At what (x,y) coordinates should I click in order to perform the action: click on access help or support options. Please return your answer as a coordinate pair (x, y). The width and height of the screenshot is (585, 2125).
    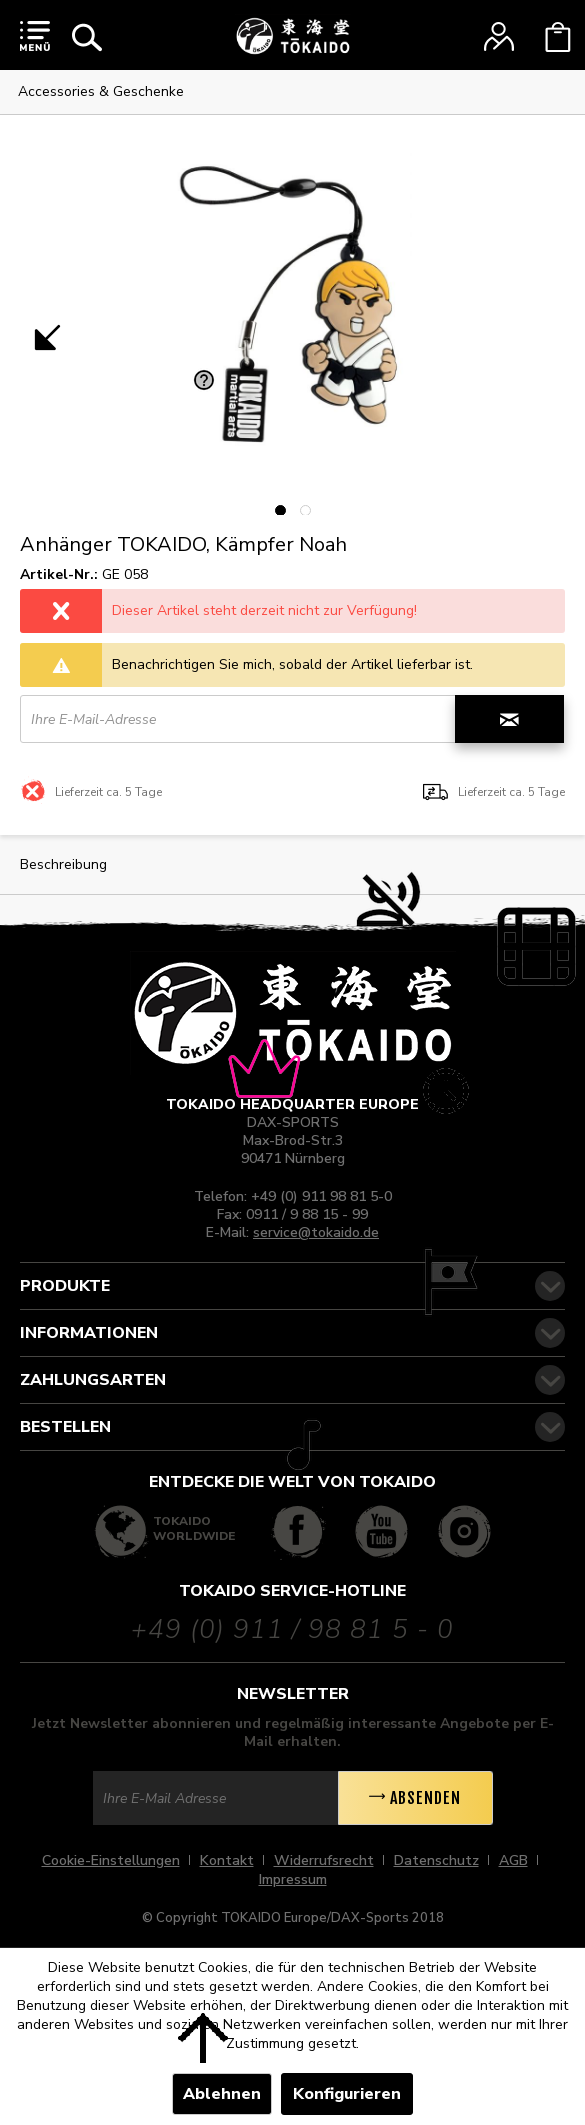
    Looking at the image, I should click on (204, 380).